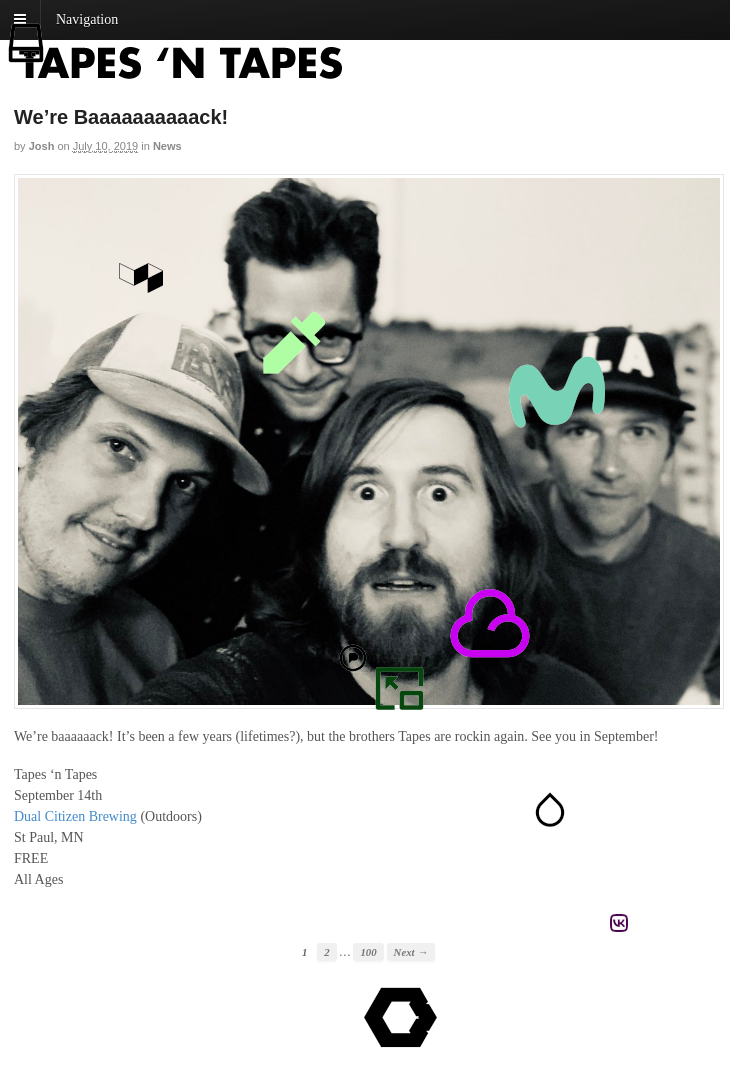 The image size is (730, 1079). Describe the element at coordinates (619, 923) in the screenshot. I see `open VKontakte app` at that location.